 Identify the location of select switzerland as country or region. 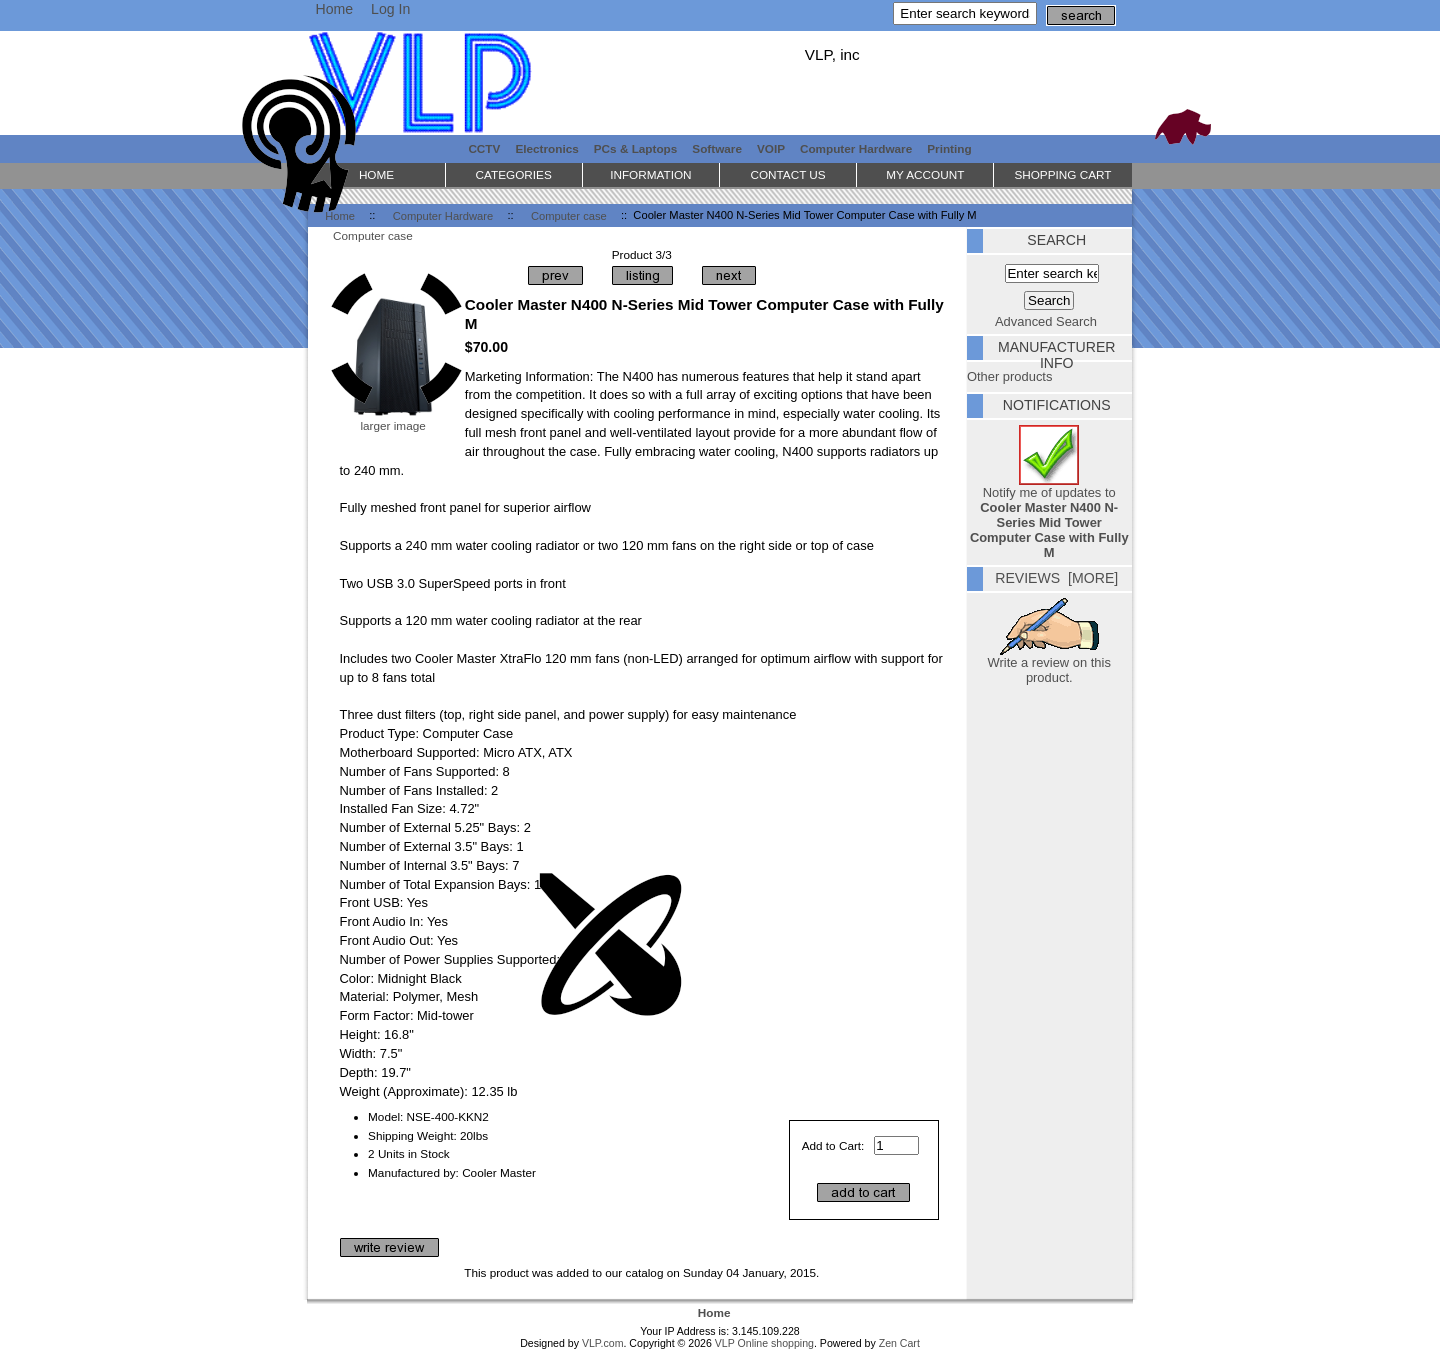
(1183, 127).